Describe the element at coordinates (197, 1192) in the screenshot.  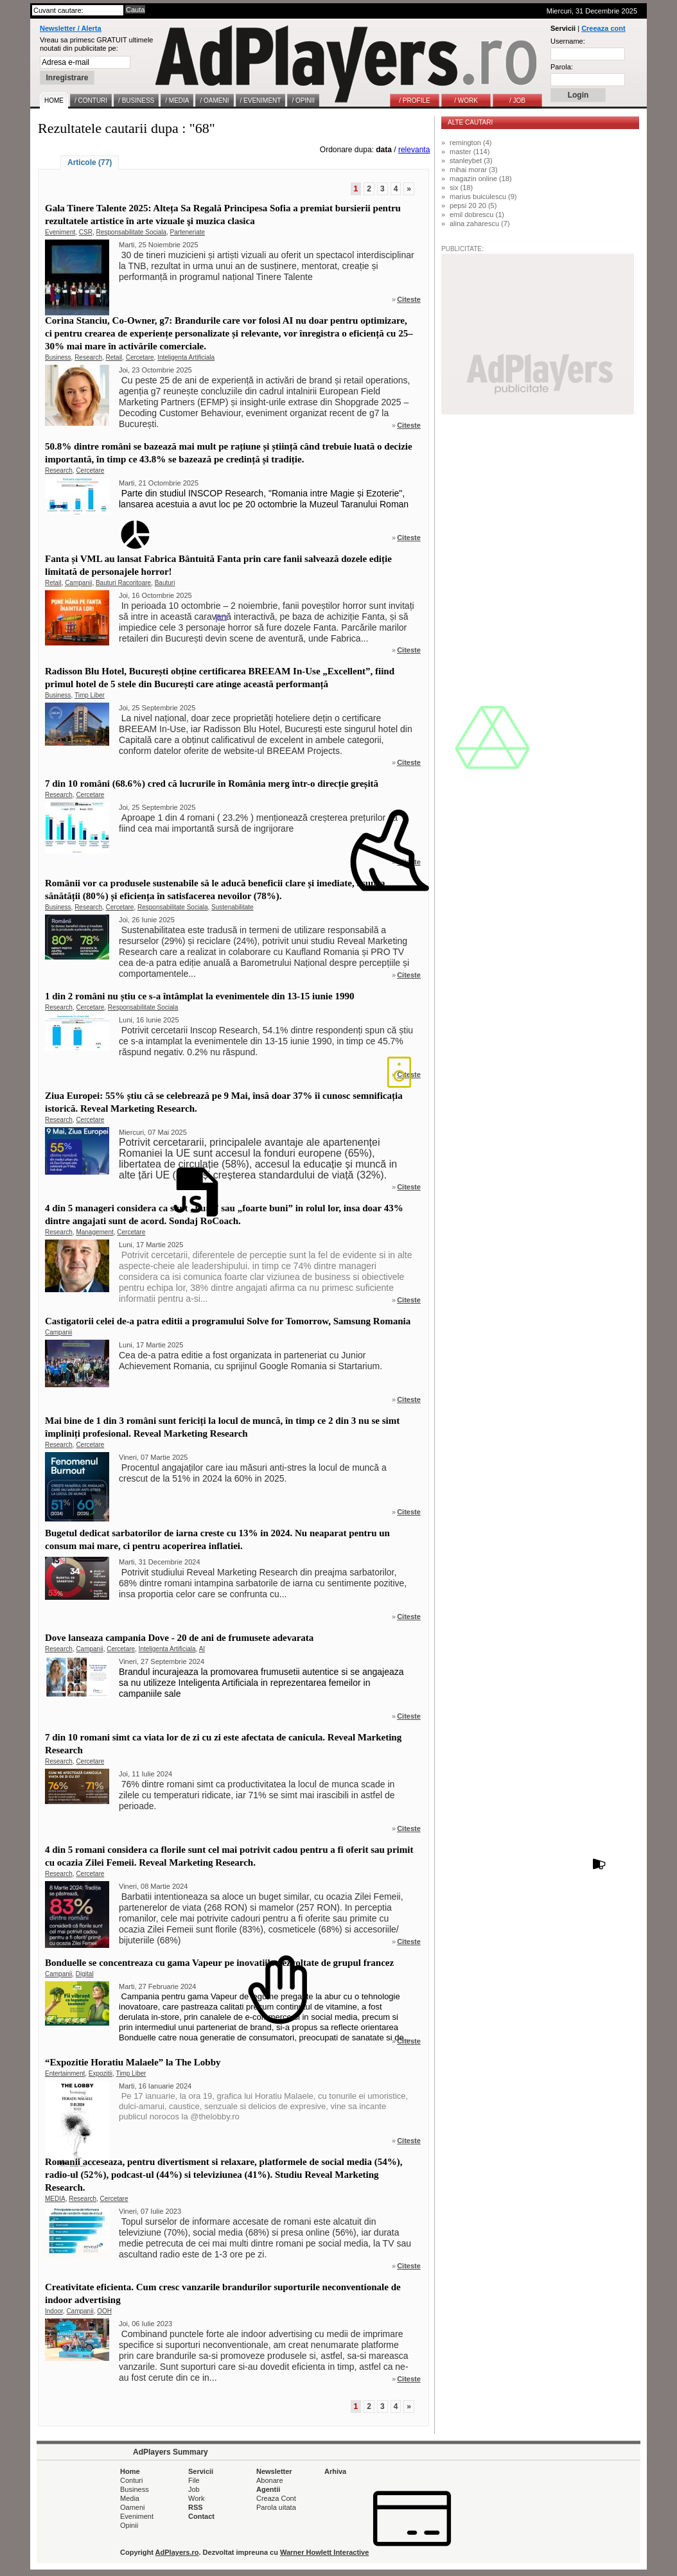
I see `javascript file type indicator` at that location.